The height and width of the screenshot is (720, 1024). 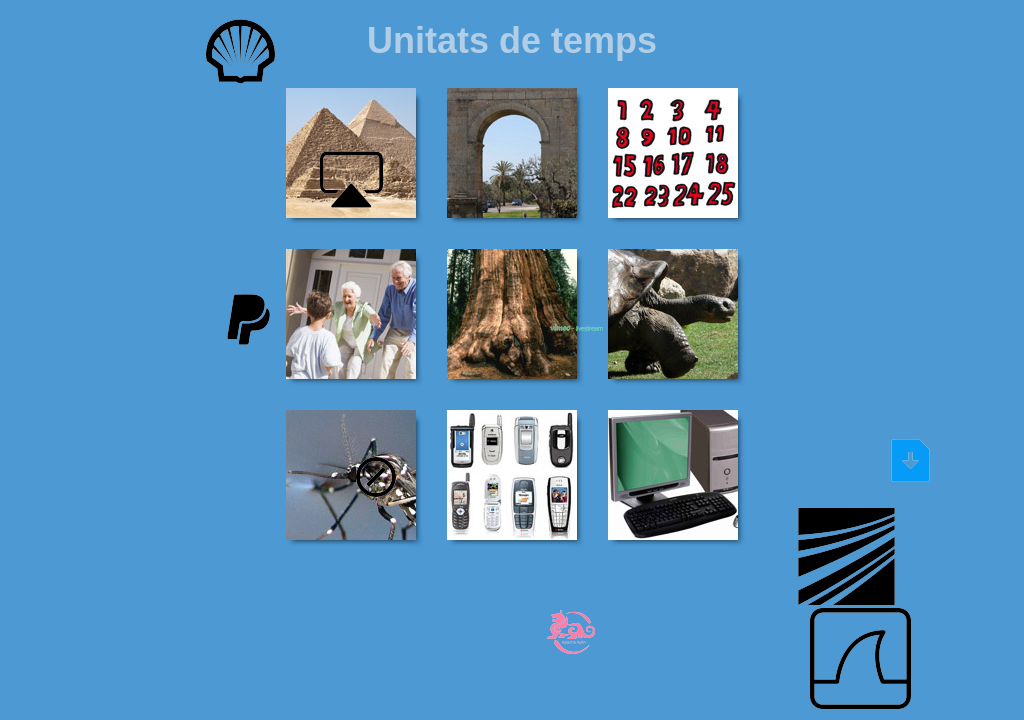 What do you see at coordinates (860, 658) in the screenshot?
I see `open wireshark network protocol analyzer` at bounding box center [860, 658].